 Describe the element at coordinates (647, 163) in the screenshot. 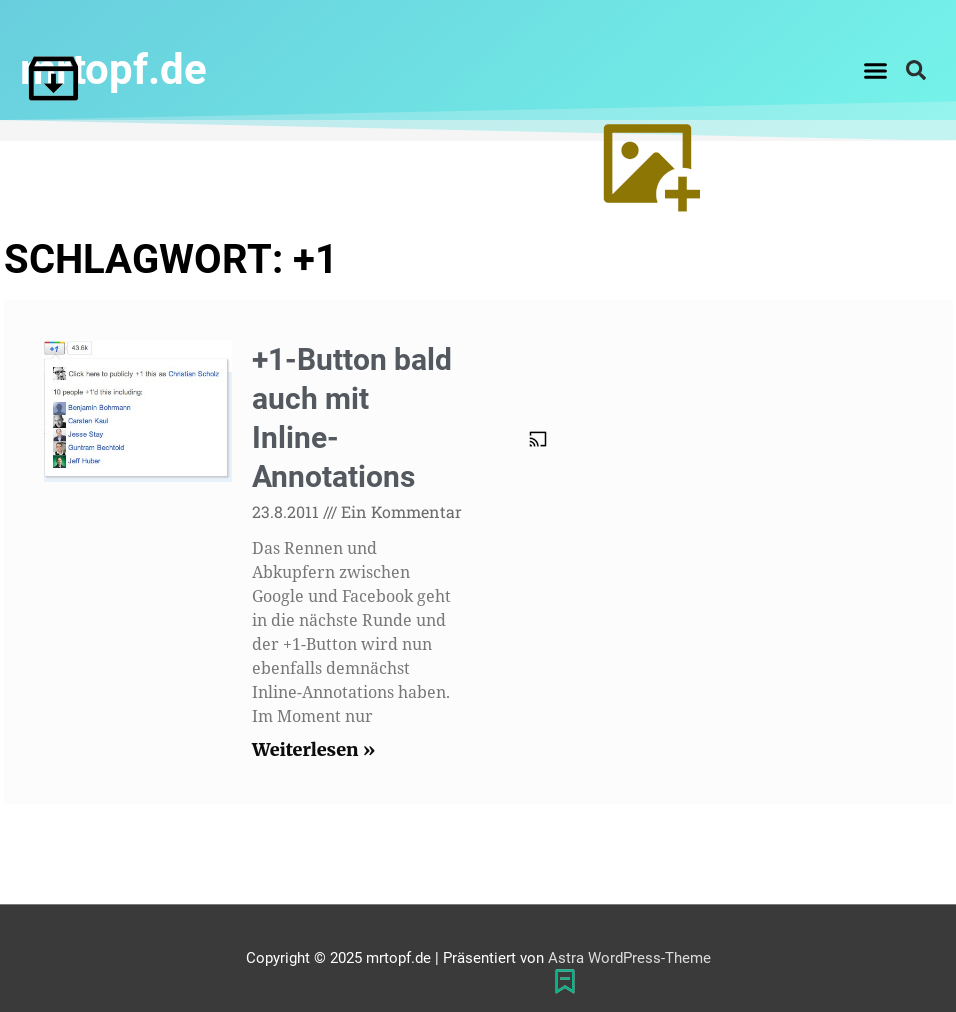

I see `add a new image or photo` at that location.